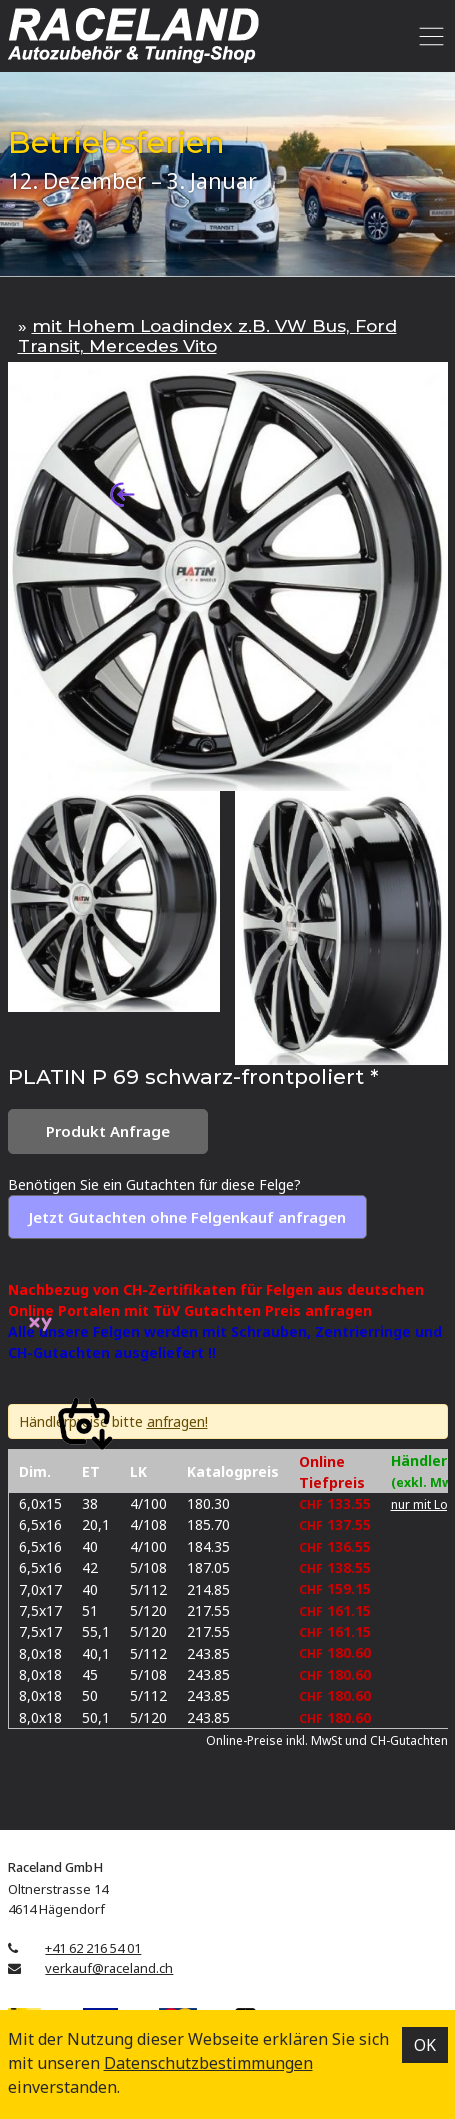 This screenshot has width=455, height=2119. What do you see at coordinates (84, 1421) in the screenshot?
I see `download items from your shopping basket` at bounding box center [84, 1421].